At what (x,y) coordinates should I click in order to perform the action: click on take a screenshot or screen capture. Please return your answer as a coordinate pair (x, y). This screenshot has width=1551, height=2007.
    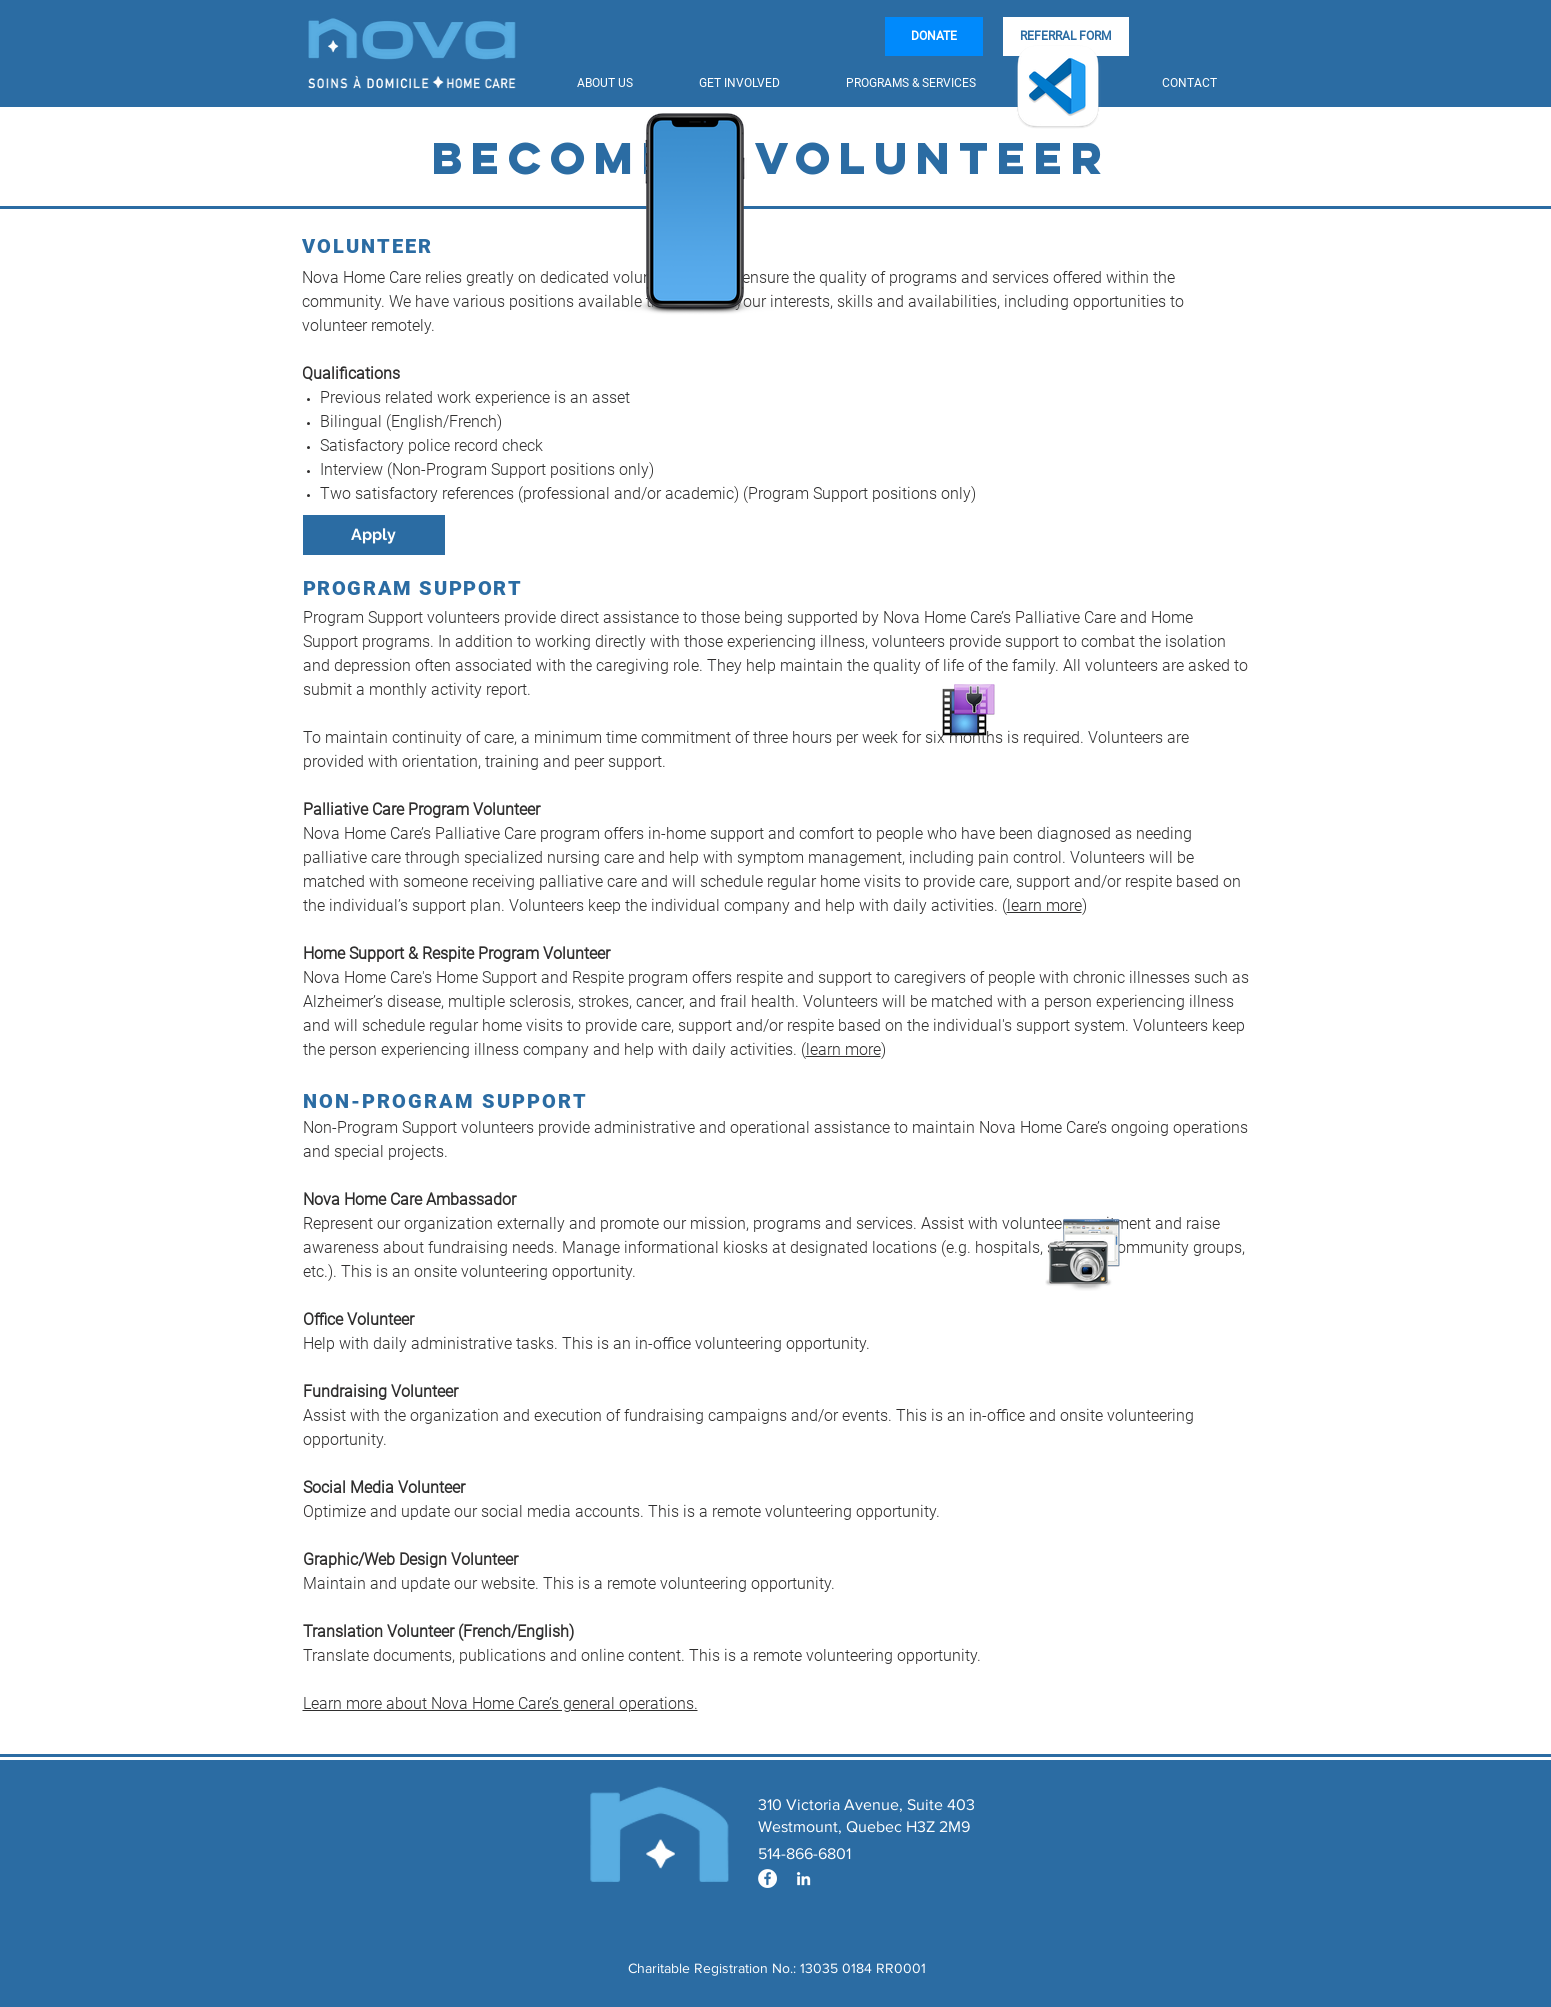
    Looking at the image, I should click on (1084, 1252).